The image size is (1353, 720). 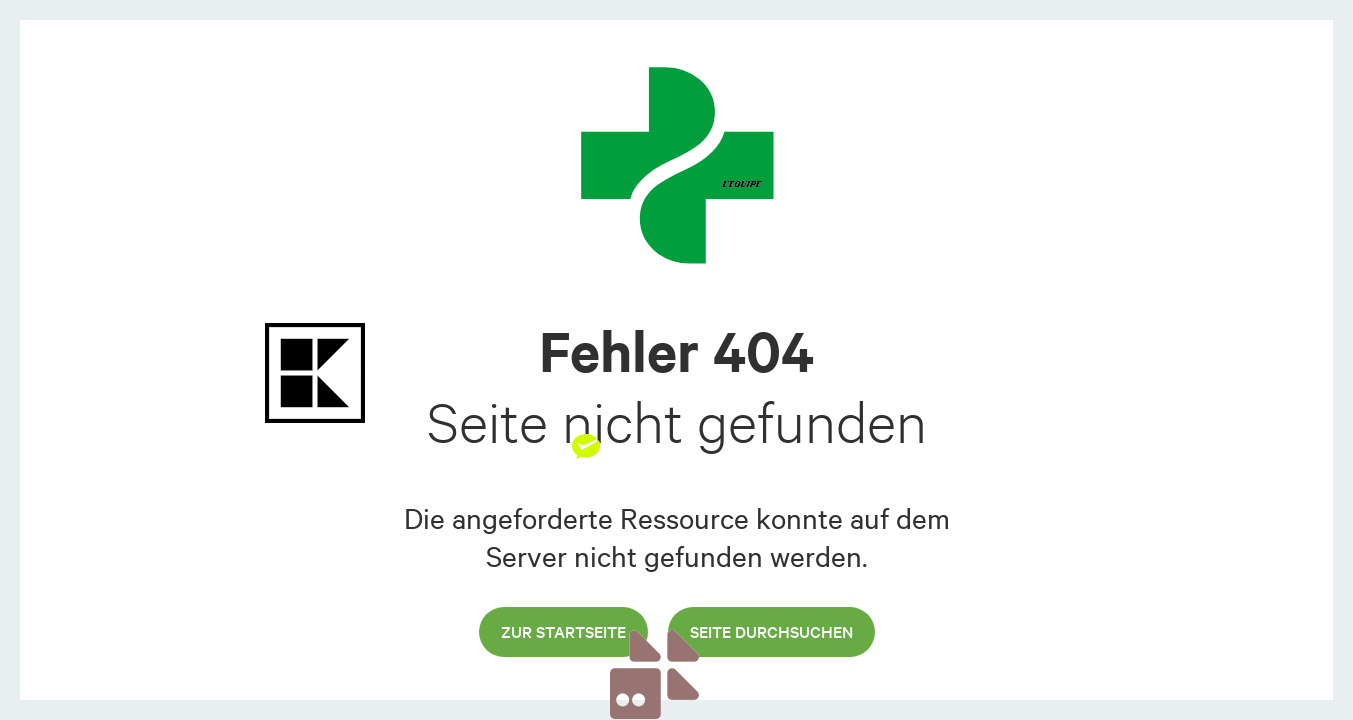 I want to click on pay with wechat pay, so click(x=586, y=446).